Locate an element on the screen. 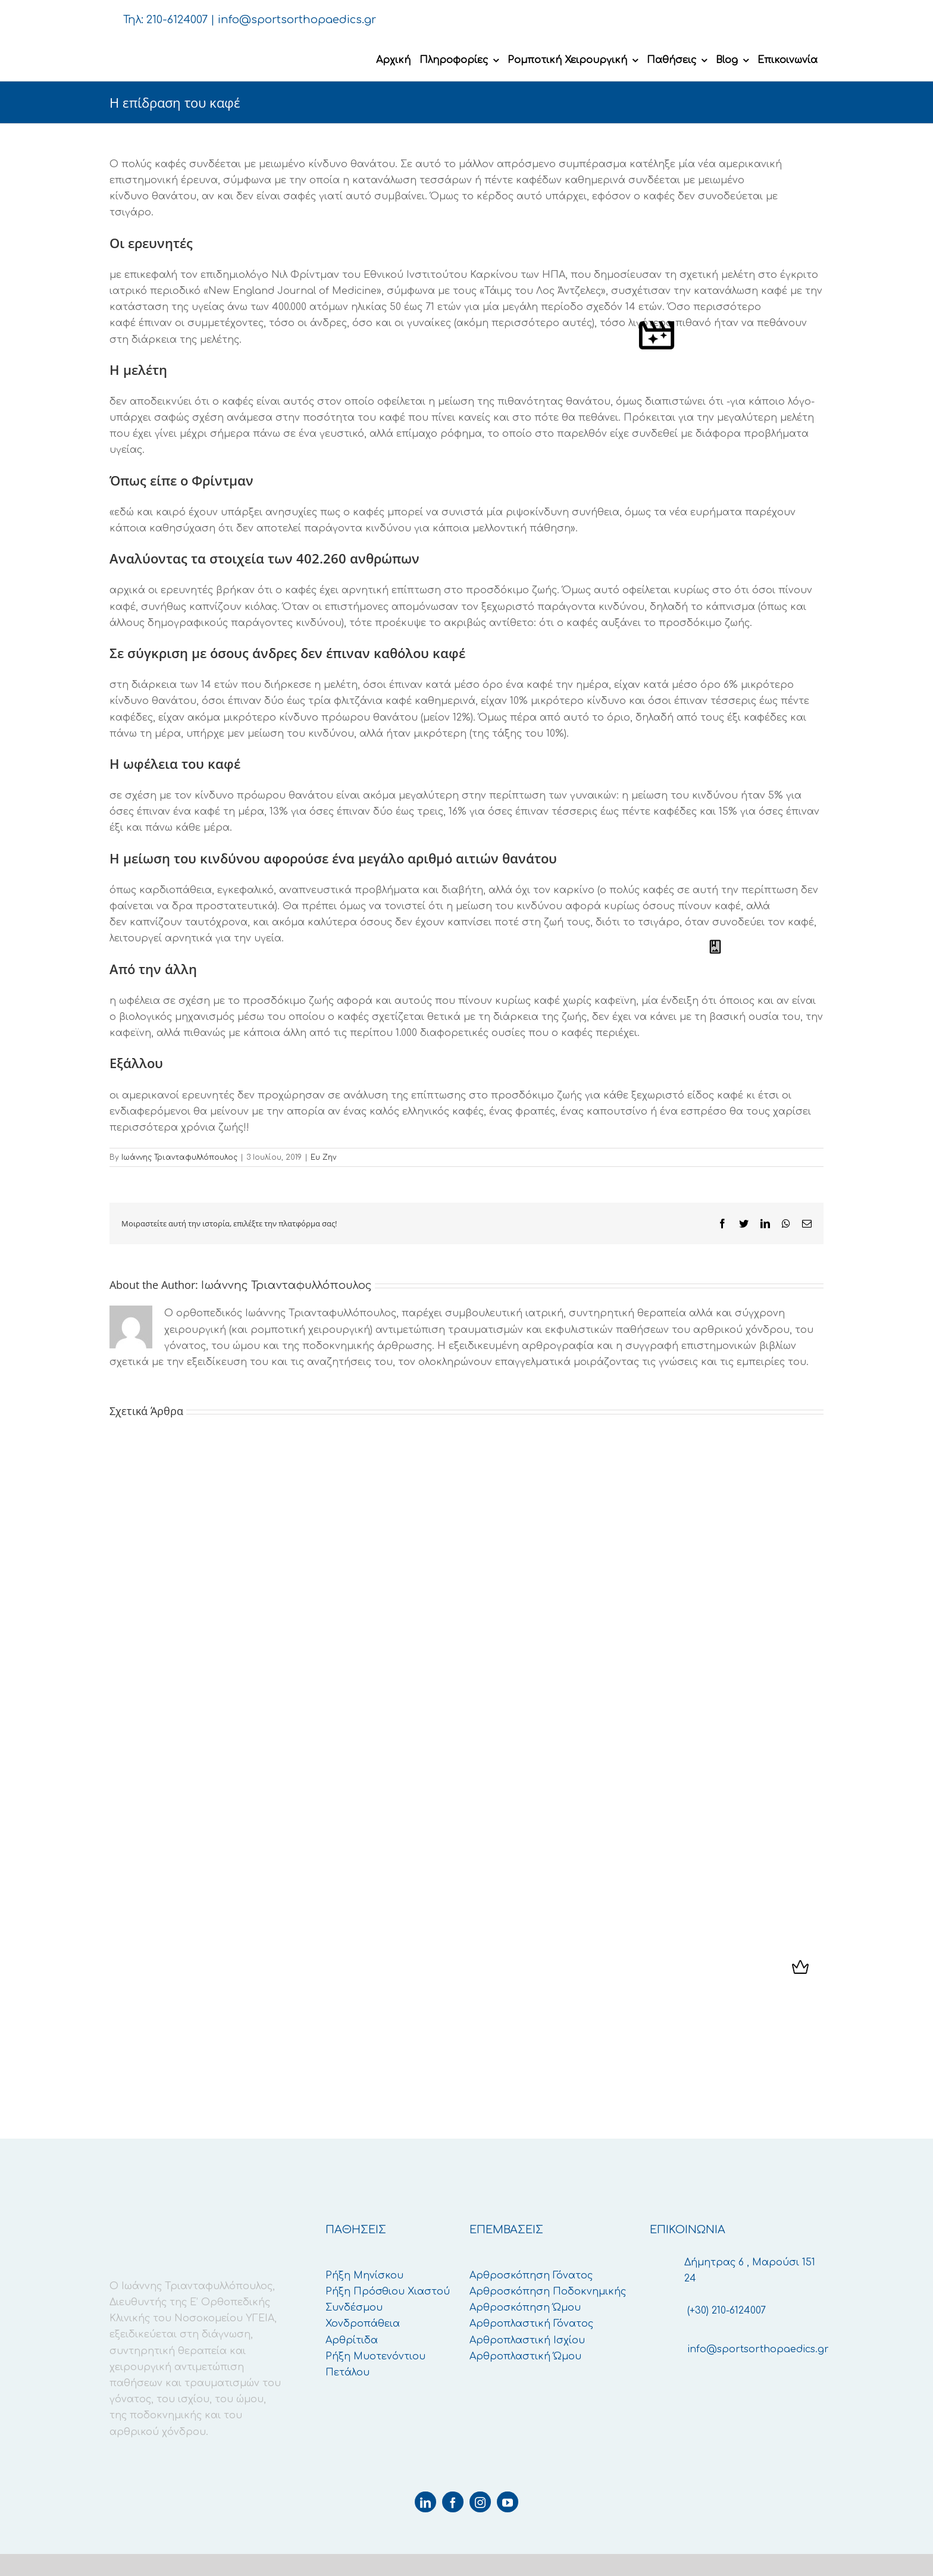  access your photo album is located at coordinates (715, 947).